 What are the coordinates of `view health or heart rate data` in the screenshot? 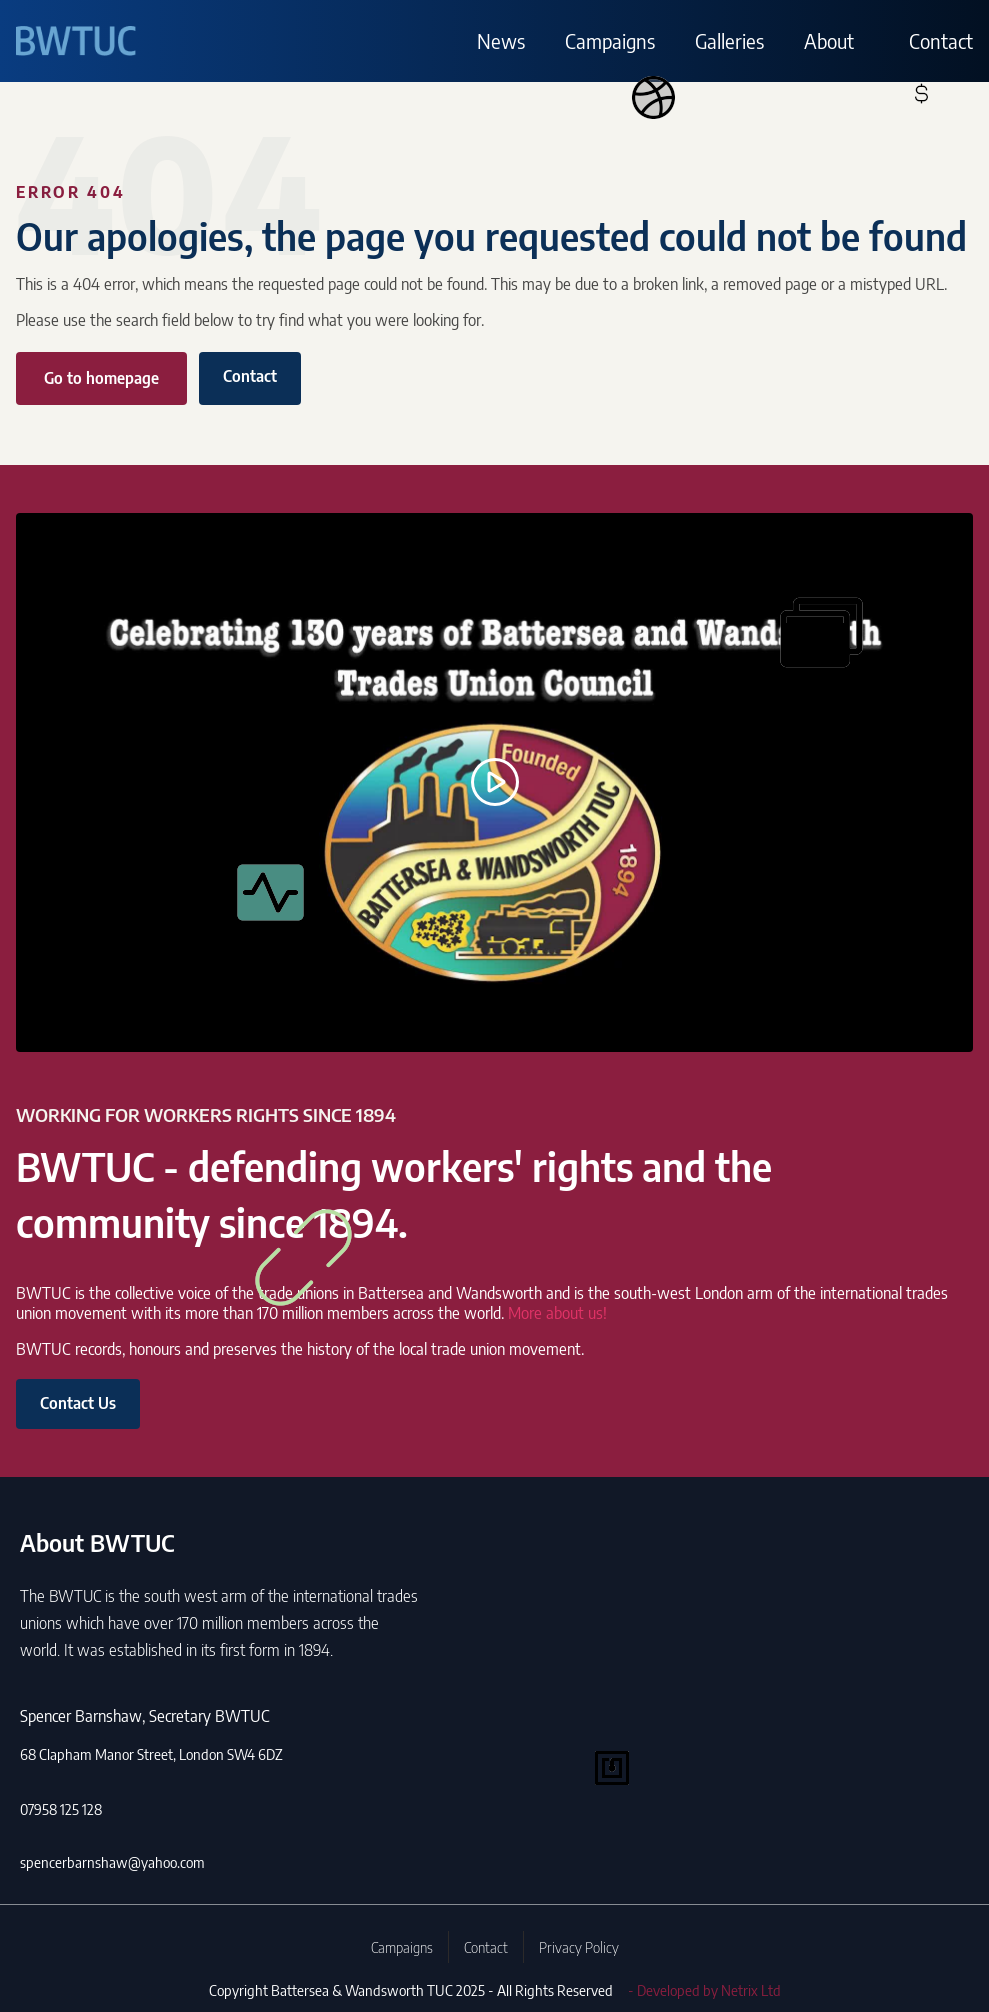 It's located at (270, 892).